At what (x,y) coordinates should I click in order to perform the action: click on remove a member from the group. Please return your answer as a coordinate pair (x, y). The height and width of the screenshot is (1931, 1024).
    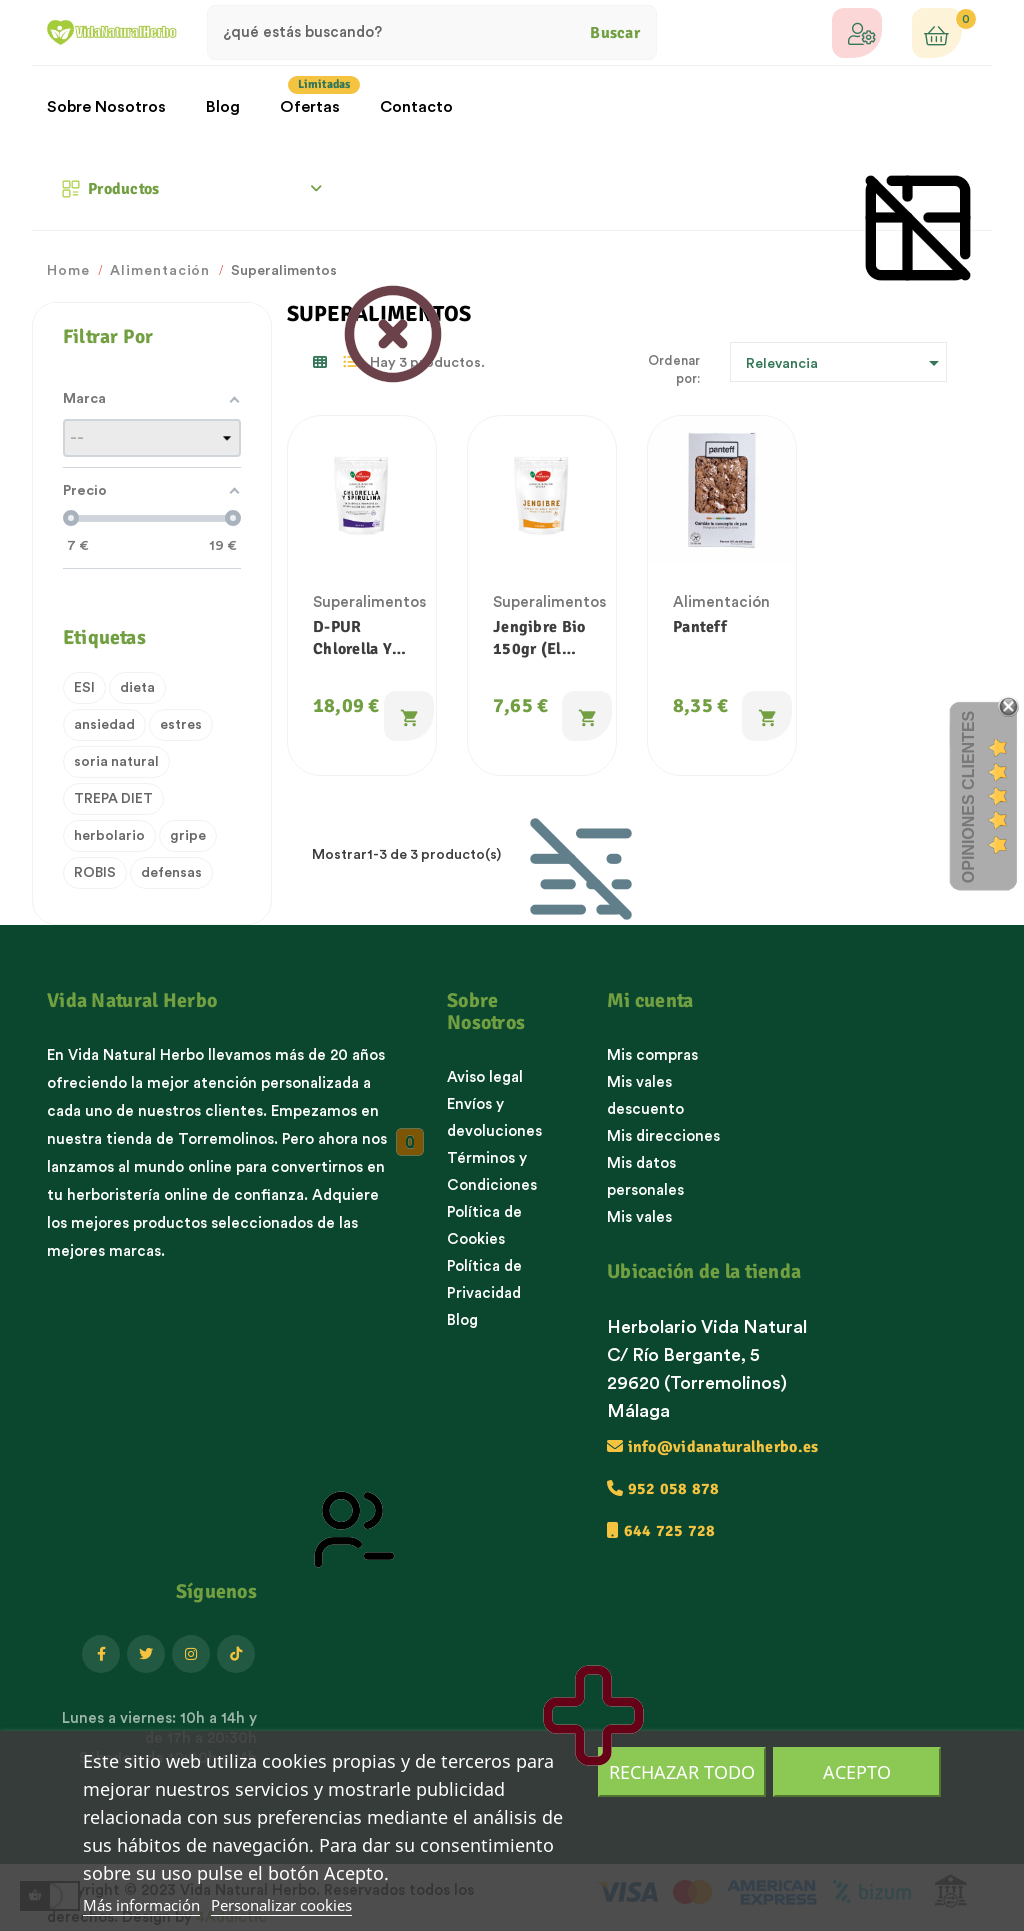
    Looking at the image, I should click on (352, 1529).